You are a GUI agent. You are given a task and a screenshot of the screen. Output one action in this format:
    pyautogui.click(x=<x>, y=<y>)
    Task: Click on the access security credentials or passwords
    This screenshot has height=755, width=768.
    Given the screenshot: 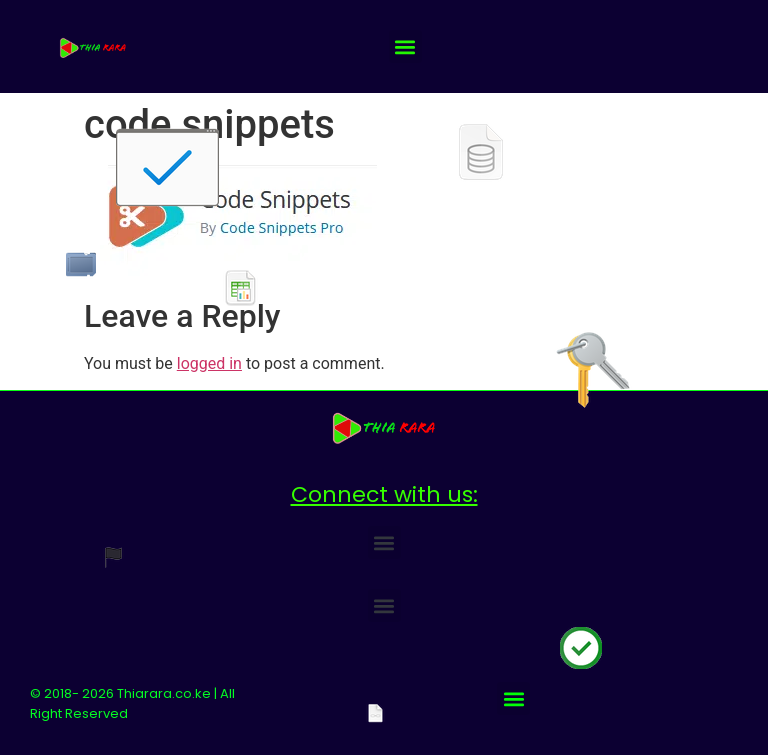 What is the action you would take?
    pyautogui.click(x=593, y=370)
    